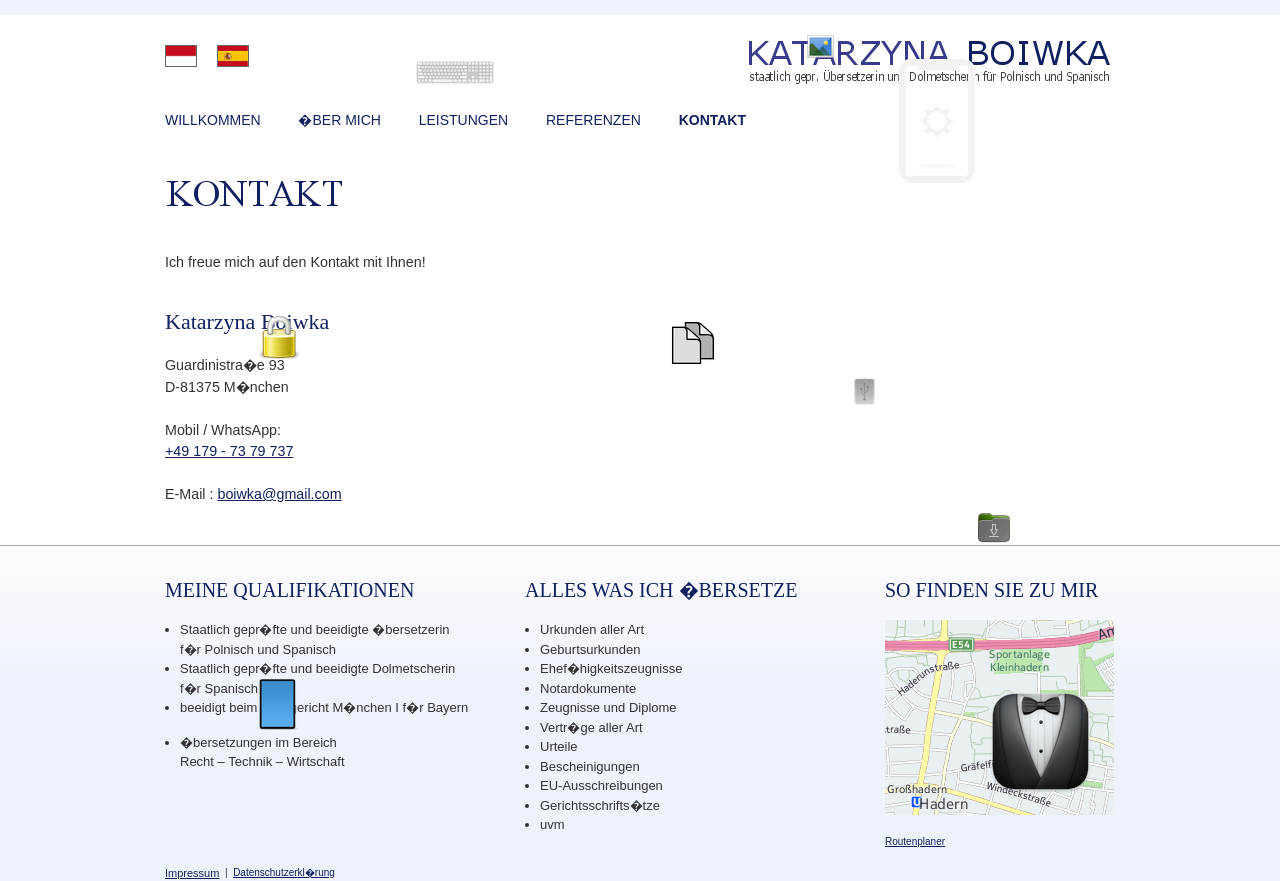 The height and width of the screenshot is (881, 1280). Describe the element at coordinates (937, 121) in the screenshot. I see `indicates kde connect is running in the system tray` at that location.